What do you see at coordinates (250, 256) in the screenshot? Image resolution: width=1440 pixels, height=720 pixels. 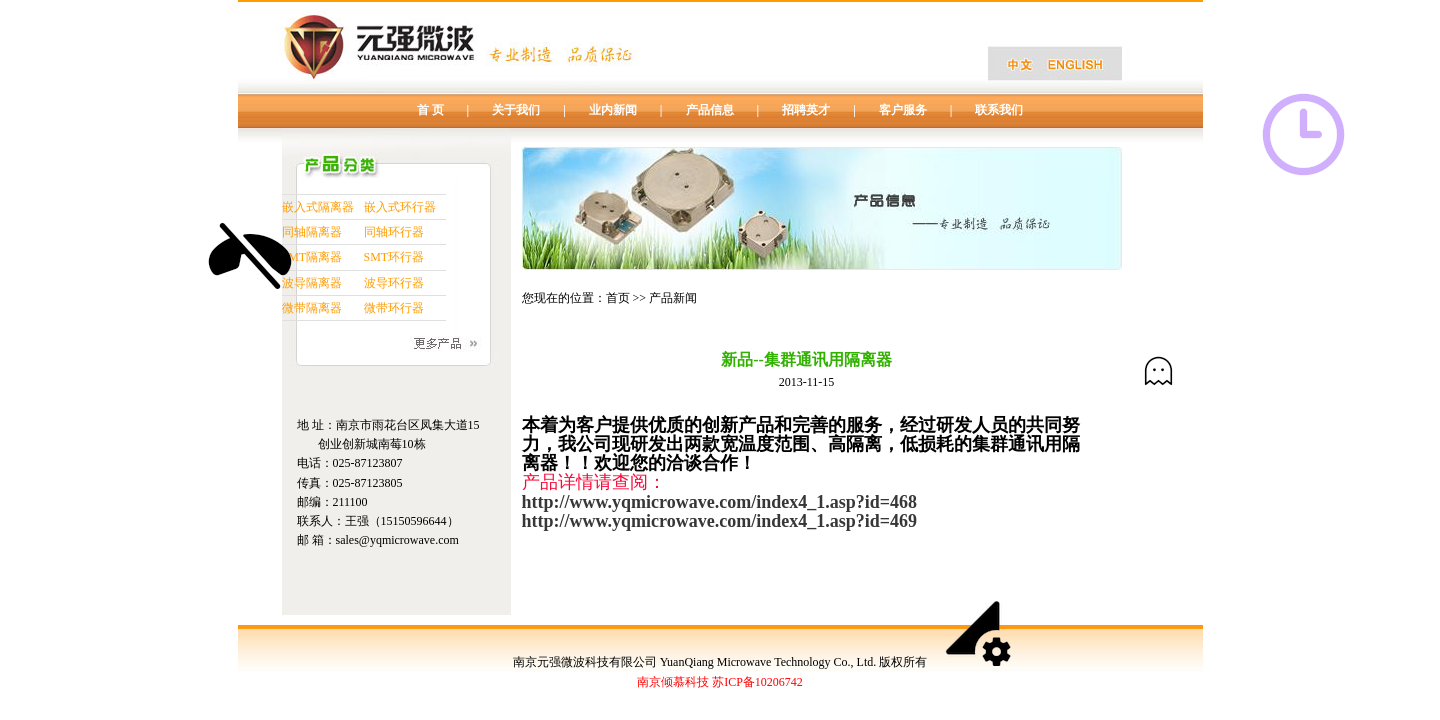 I see `end or decline an incoming call` at bounding box center [250, 256].